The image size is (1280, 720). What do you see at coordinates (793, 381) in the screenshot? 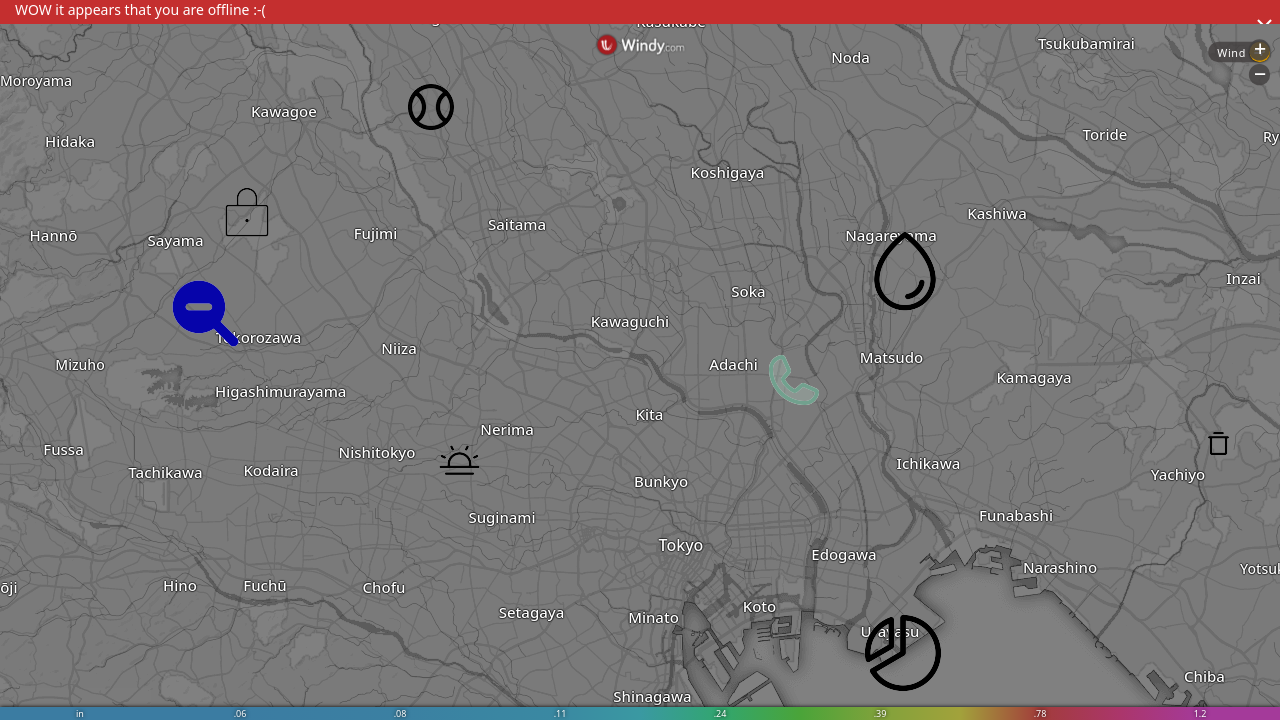
I see `tap to make a phone call` at bounding box center [793, 381].